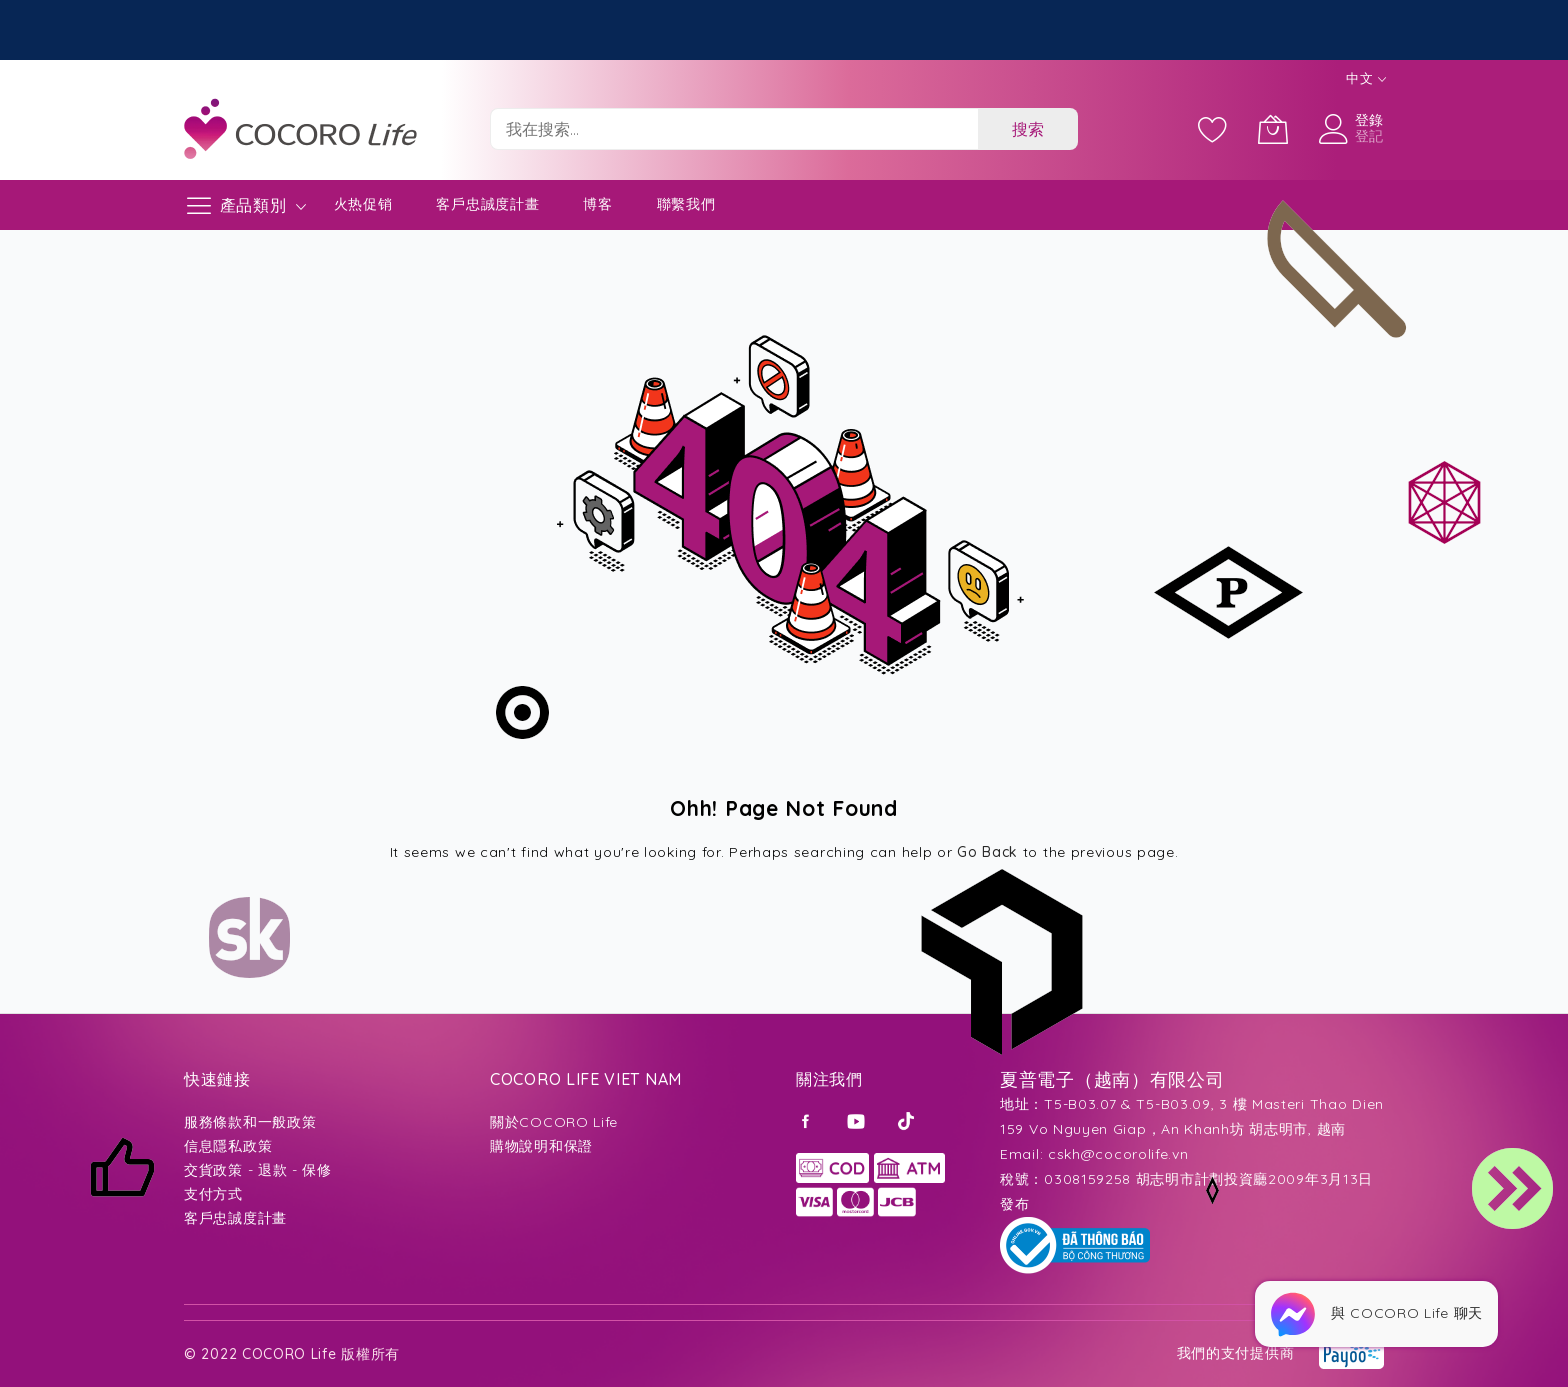 This screenshot has width=1568, height=1387. Describe the element at coordinates (522, 712) in the screenshot. I see `Target store logo` at that location.